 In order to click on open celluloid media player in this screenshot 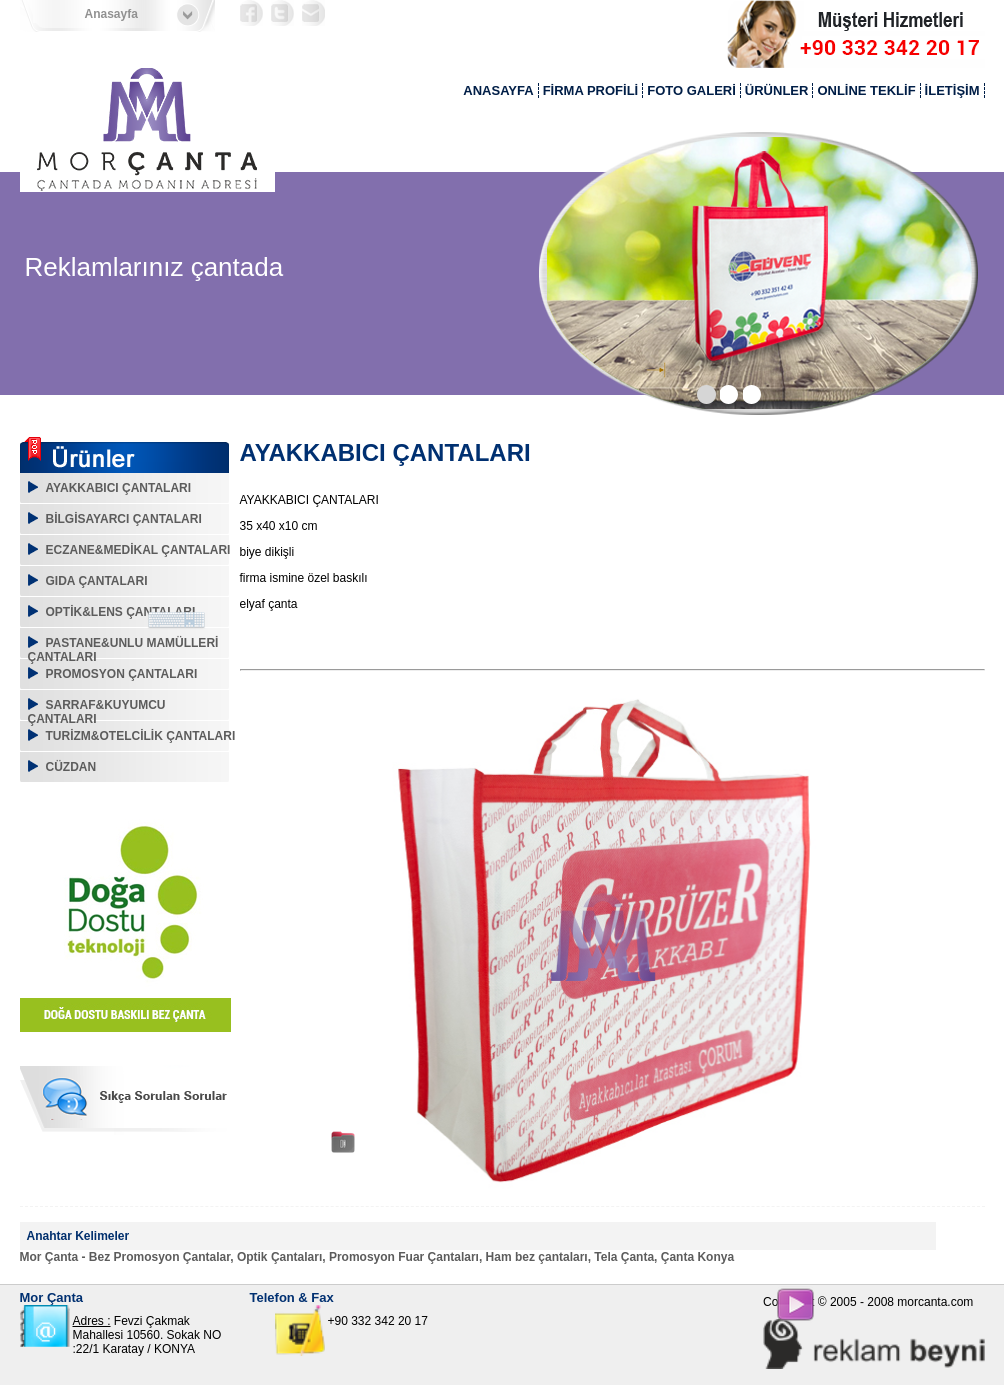, I will do `click(795, 1304)`.